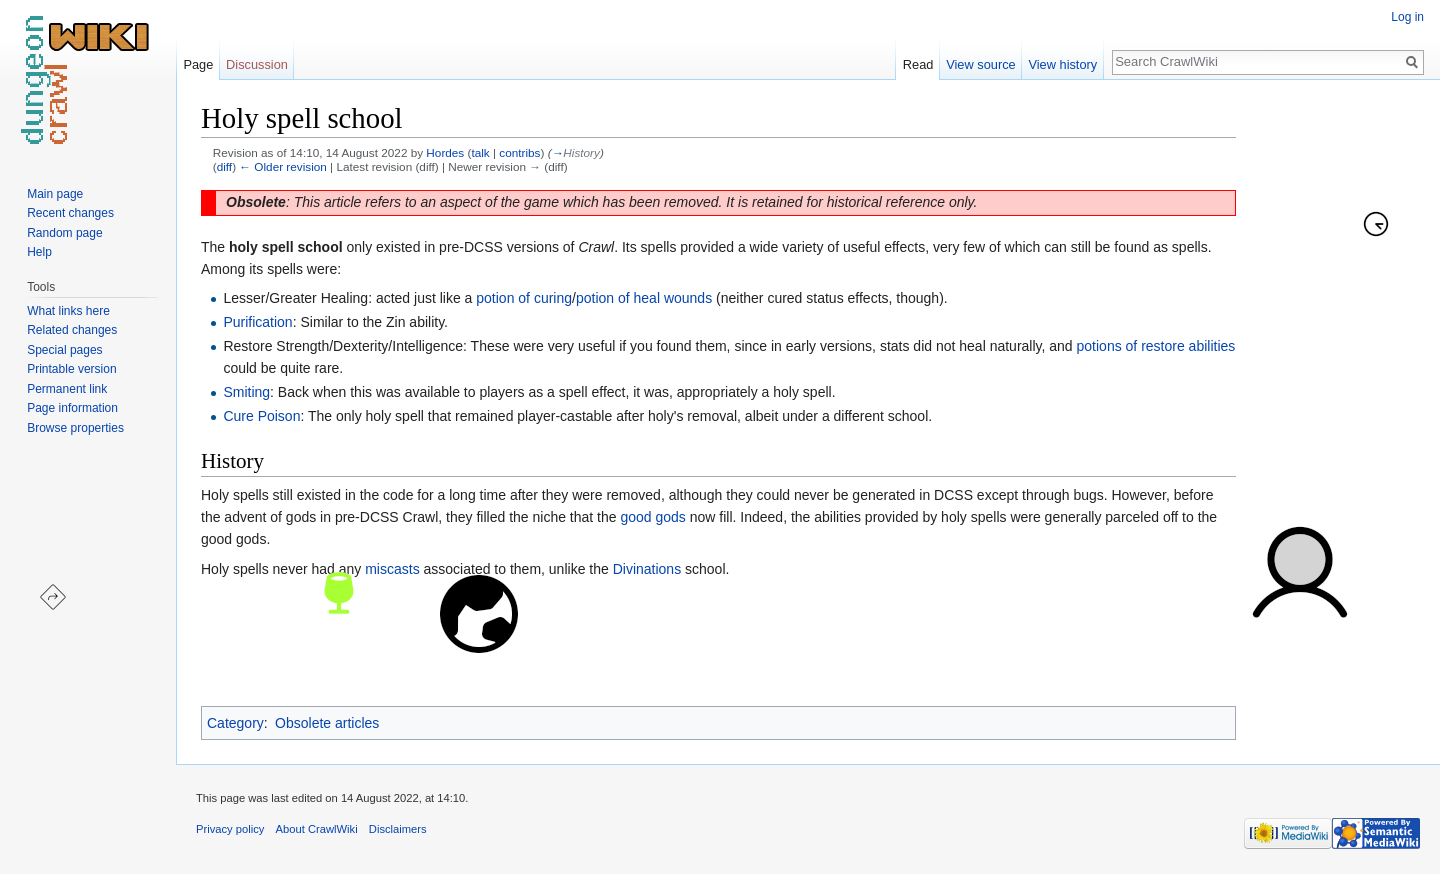  I want to click on indicates a turn or direction change ahead, so click(53, 597).